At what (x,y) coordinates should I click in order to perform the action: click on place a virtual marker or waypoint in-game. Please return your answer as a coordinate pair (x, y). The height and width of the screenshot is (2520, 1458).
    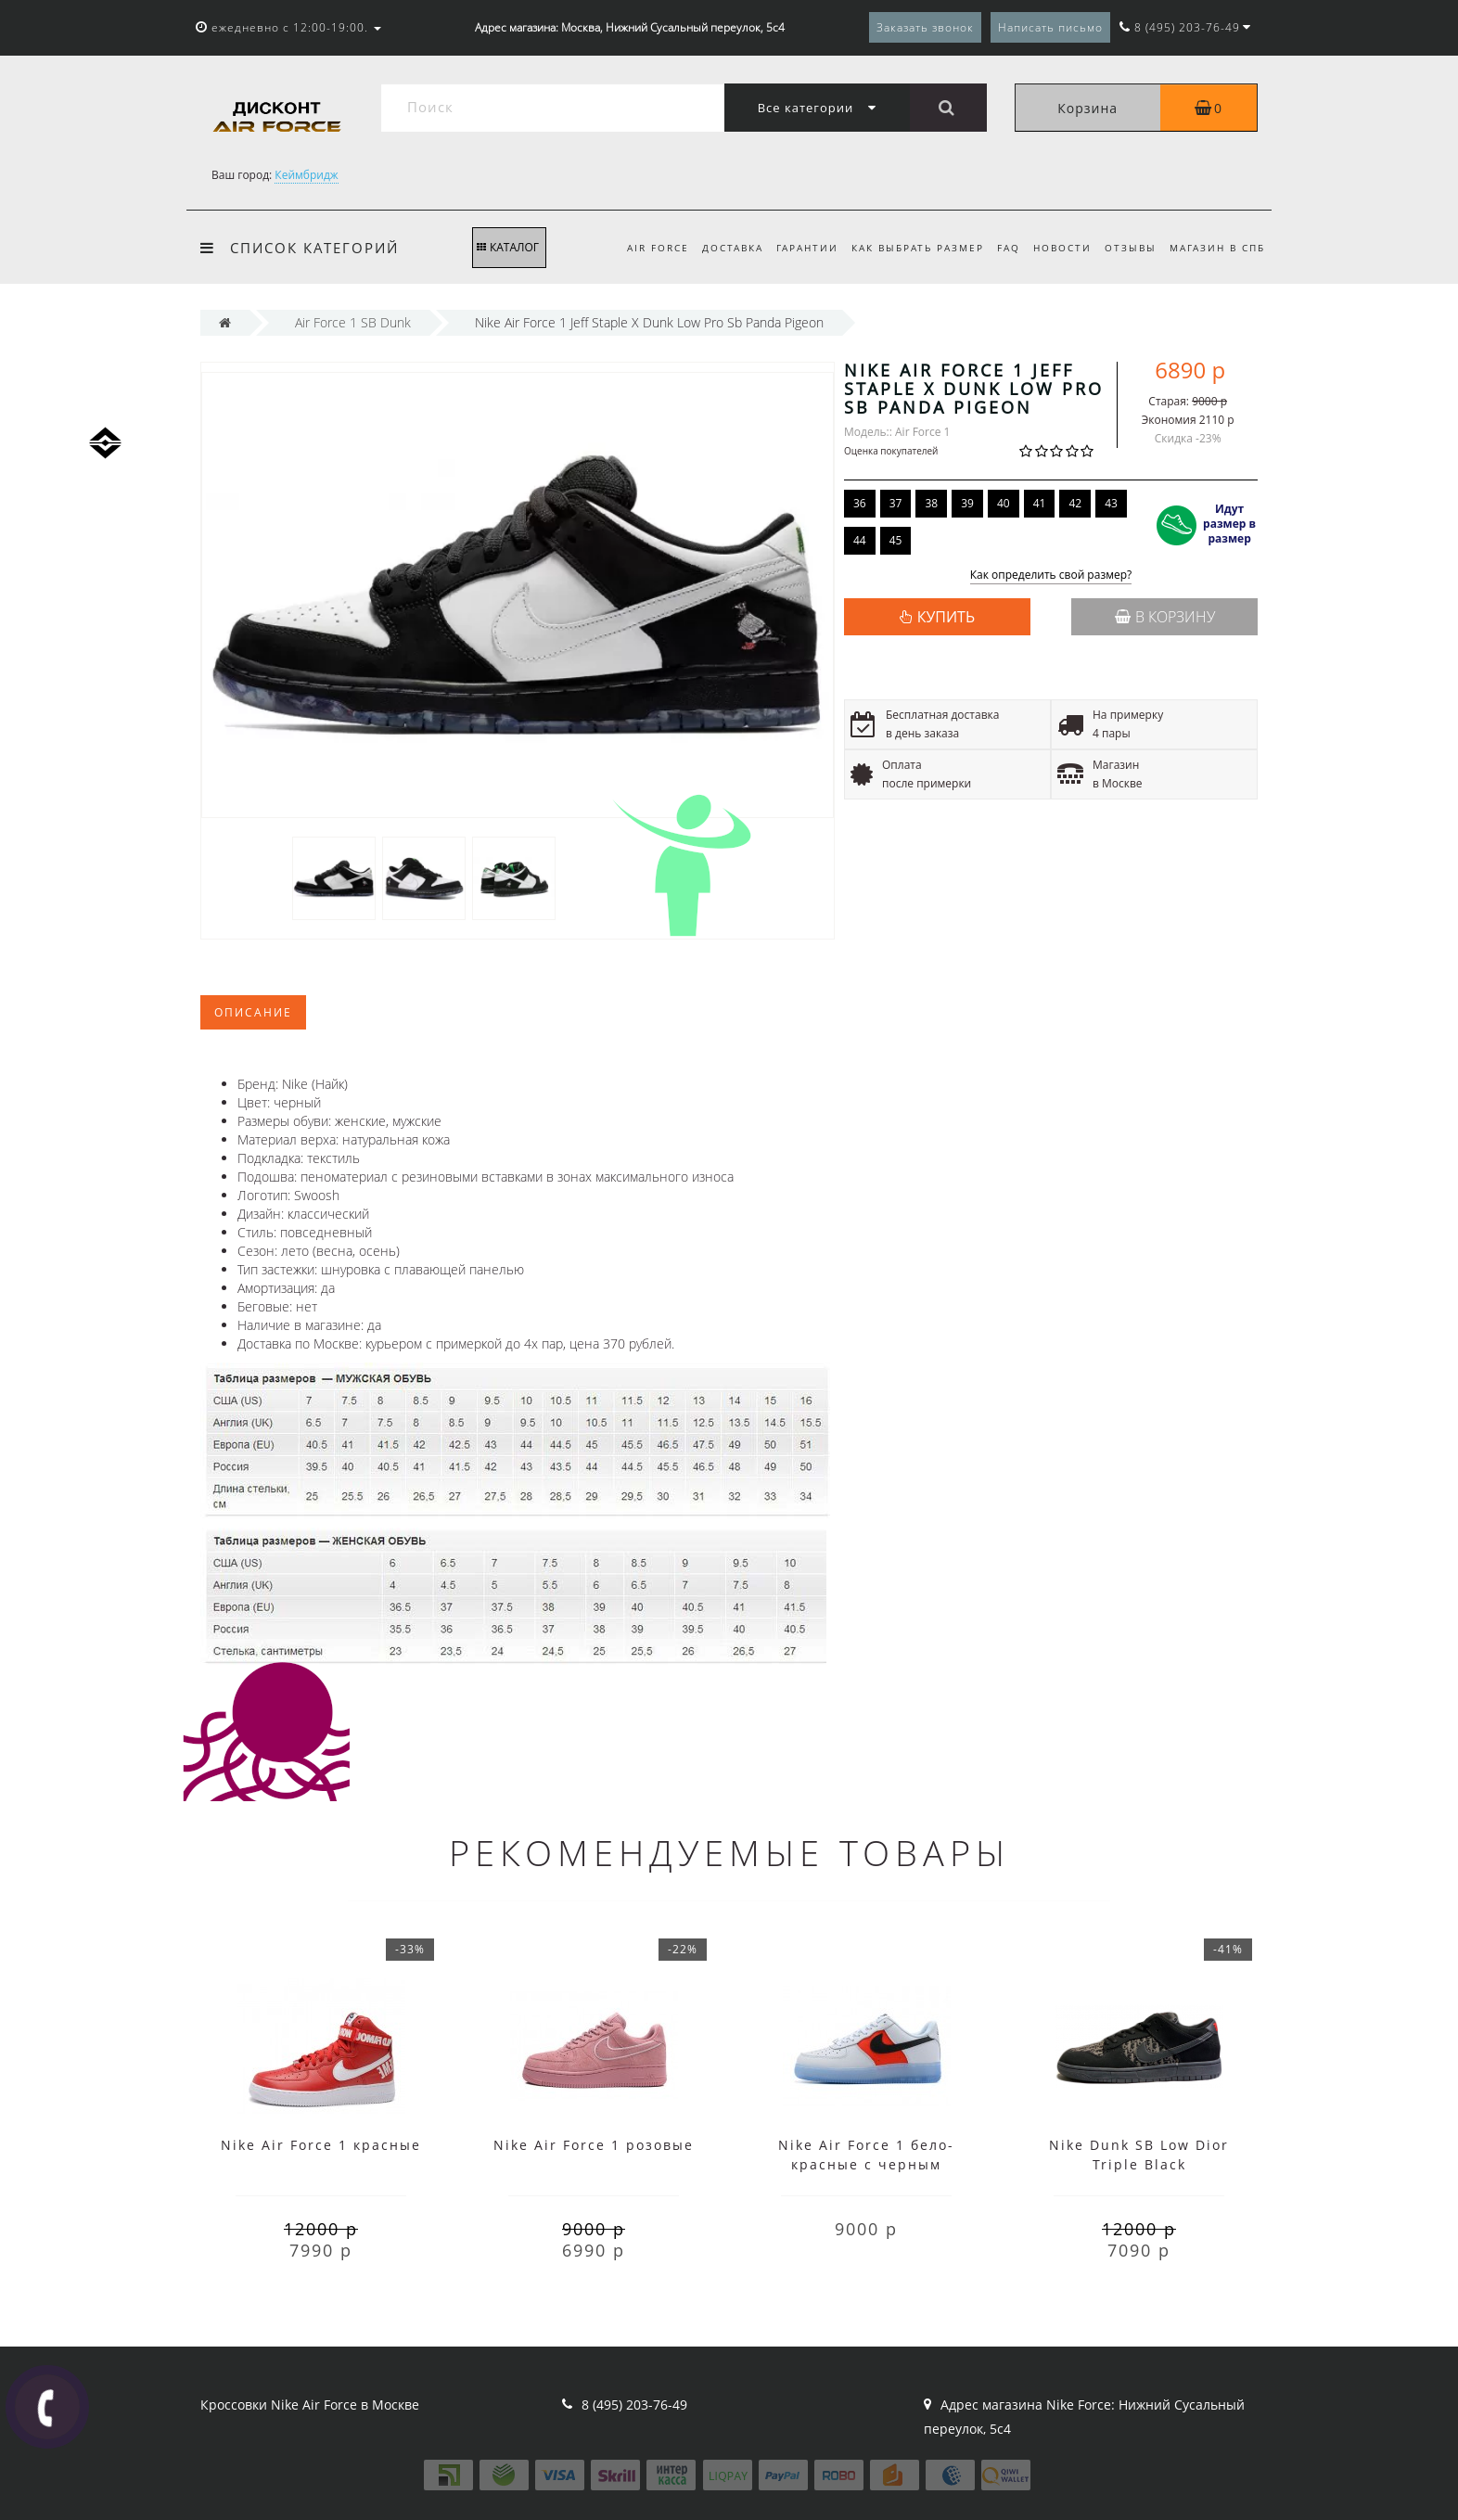
    Looking at the image, I should click on (105, 442).